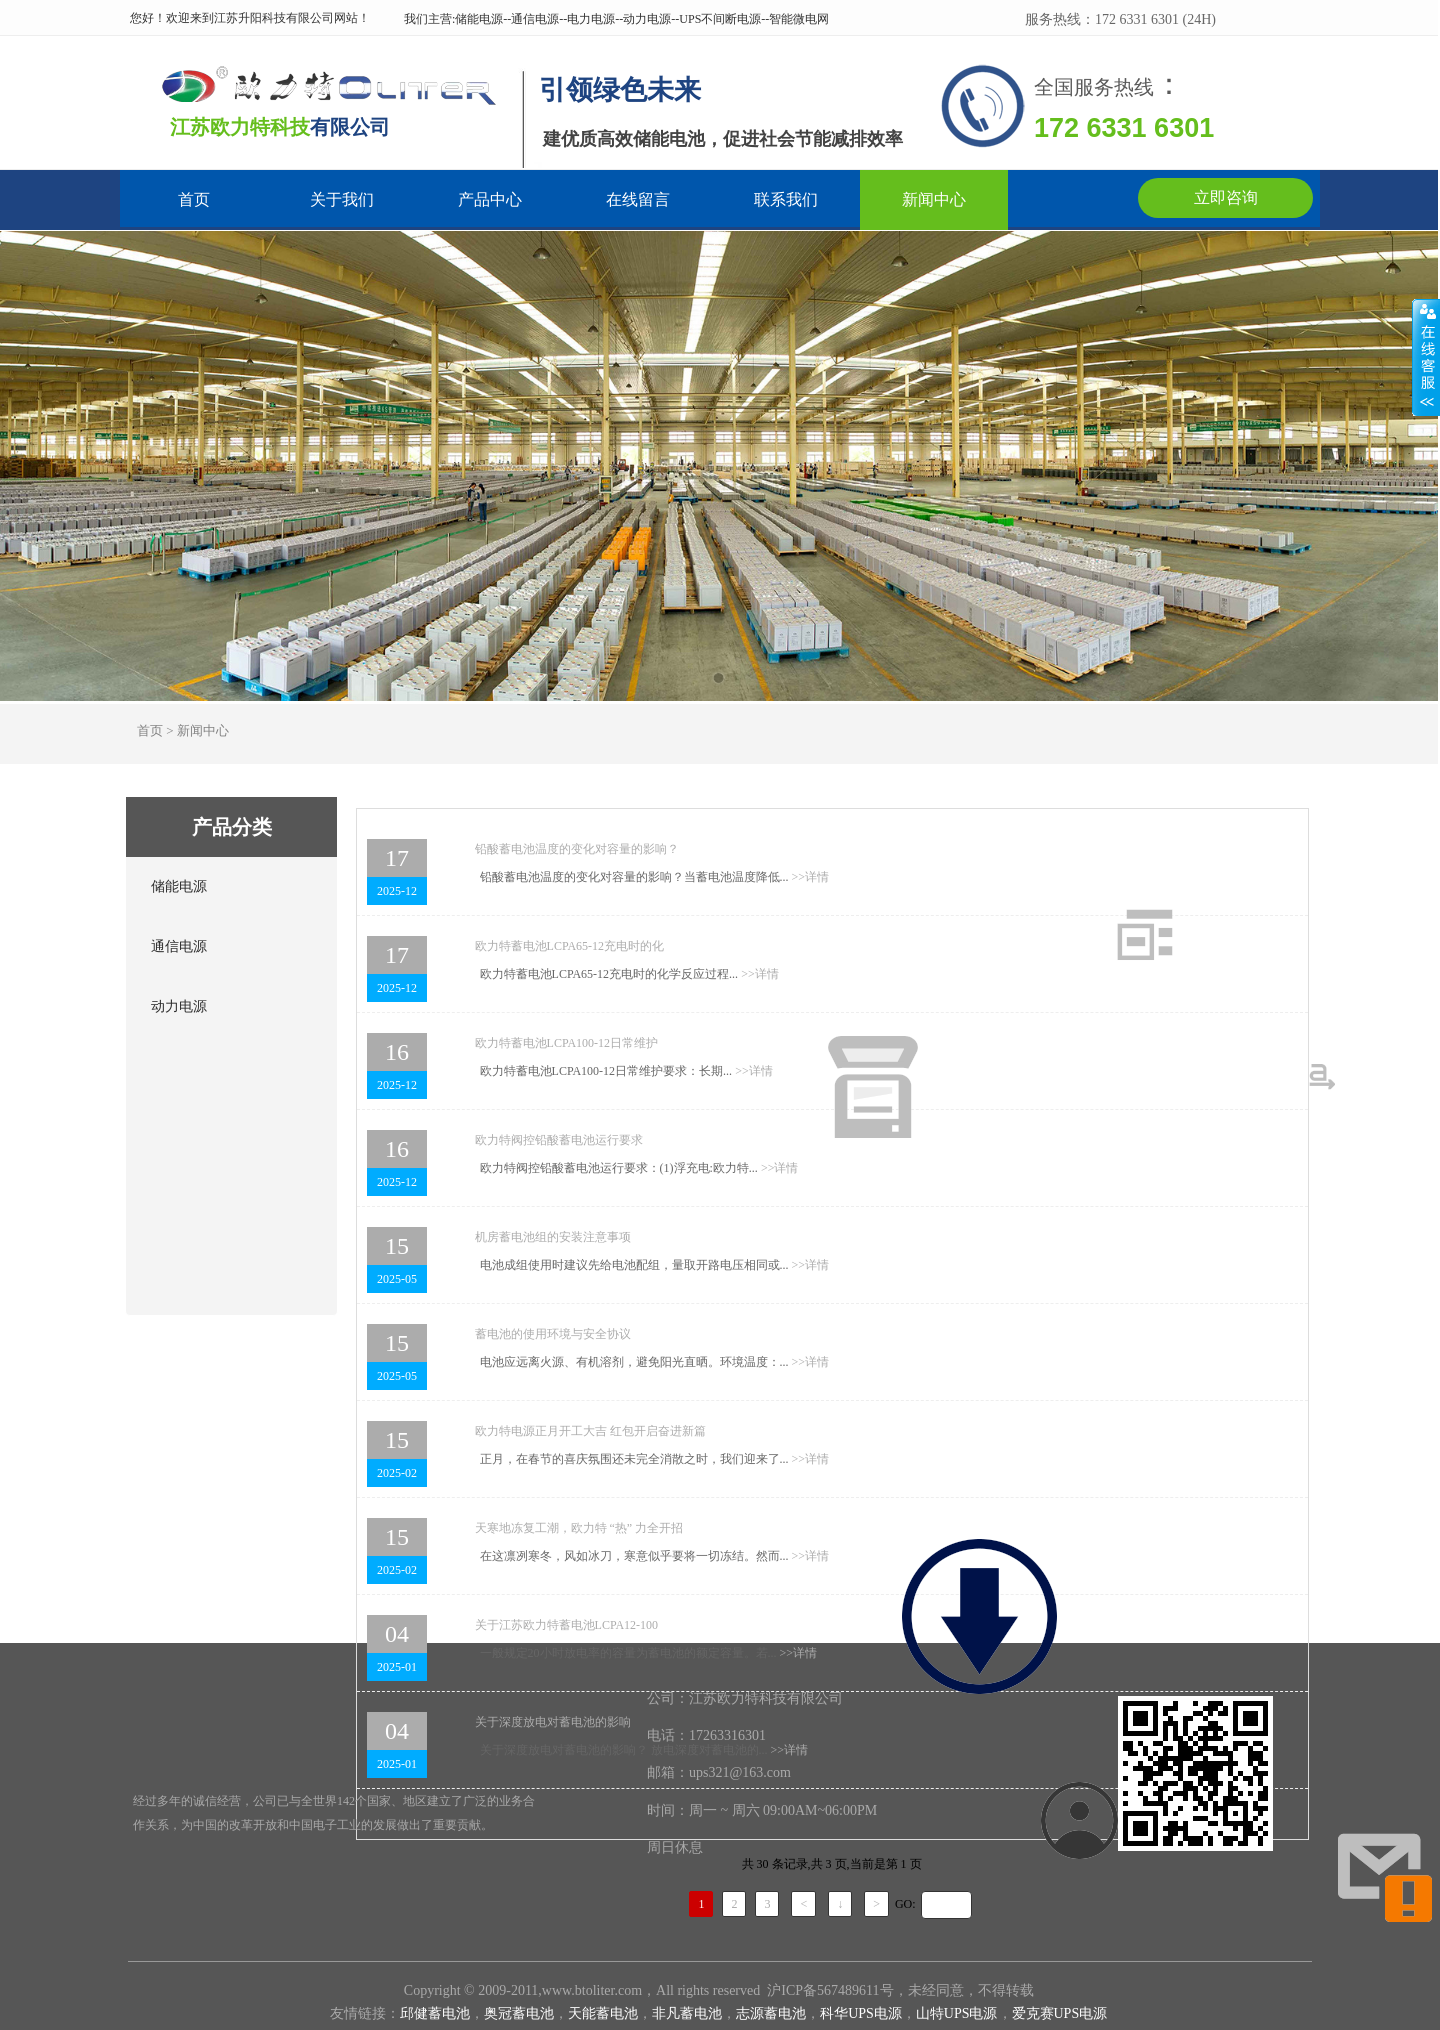  What do you see at coordinates (1385, 1875) in the screenshot?
I see `mark email as important` at bounding box center [1385, 1875].